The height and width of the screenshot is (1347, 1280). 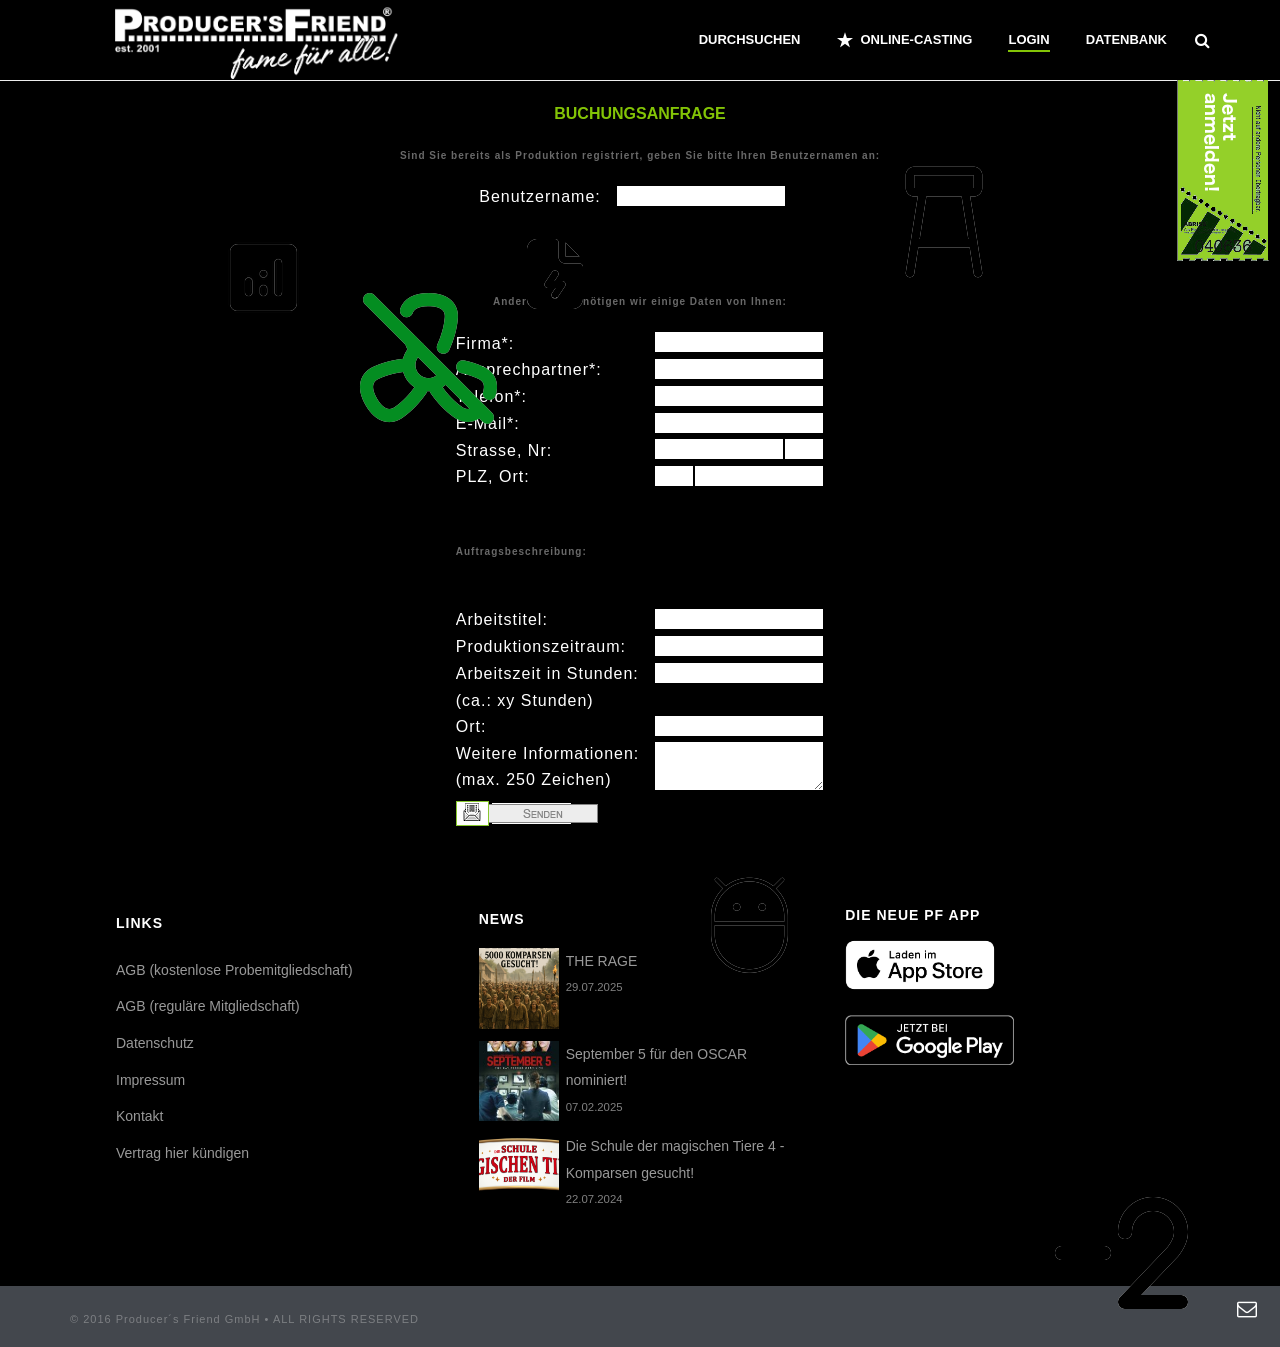 What do you see at coordinates (944, 222) in the screenshot?
I see `browse furniture or seating options` at bounding box center [944, 222].